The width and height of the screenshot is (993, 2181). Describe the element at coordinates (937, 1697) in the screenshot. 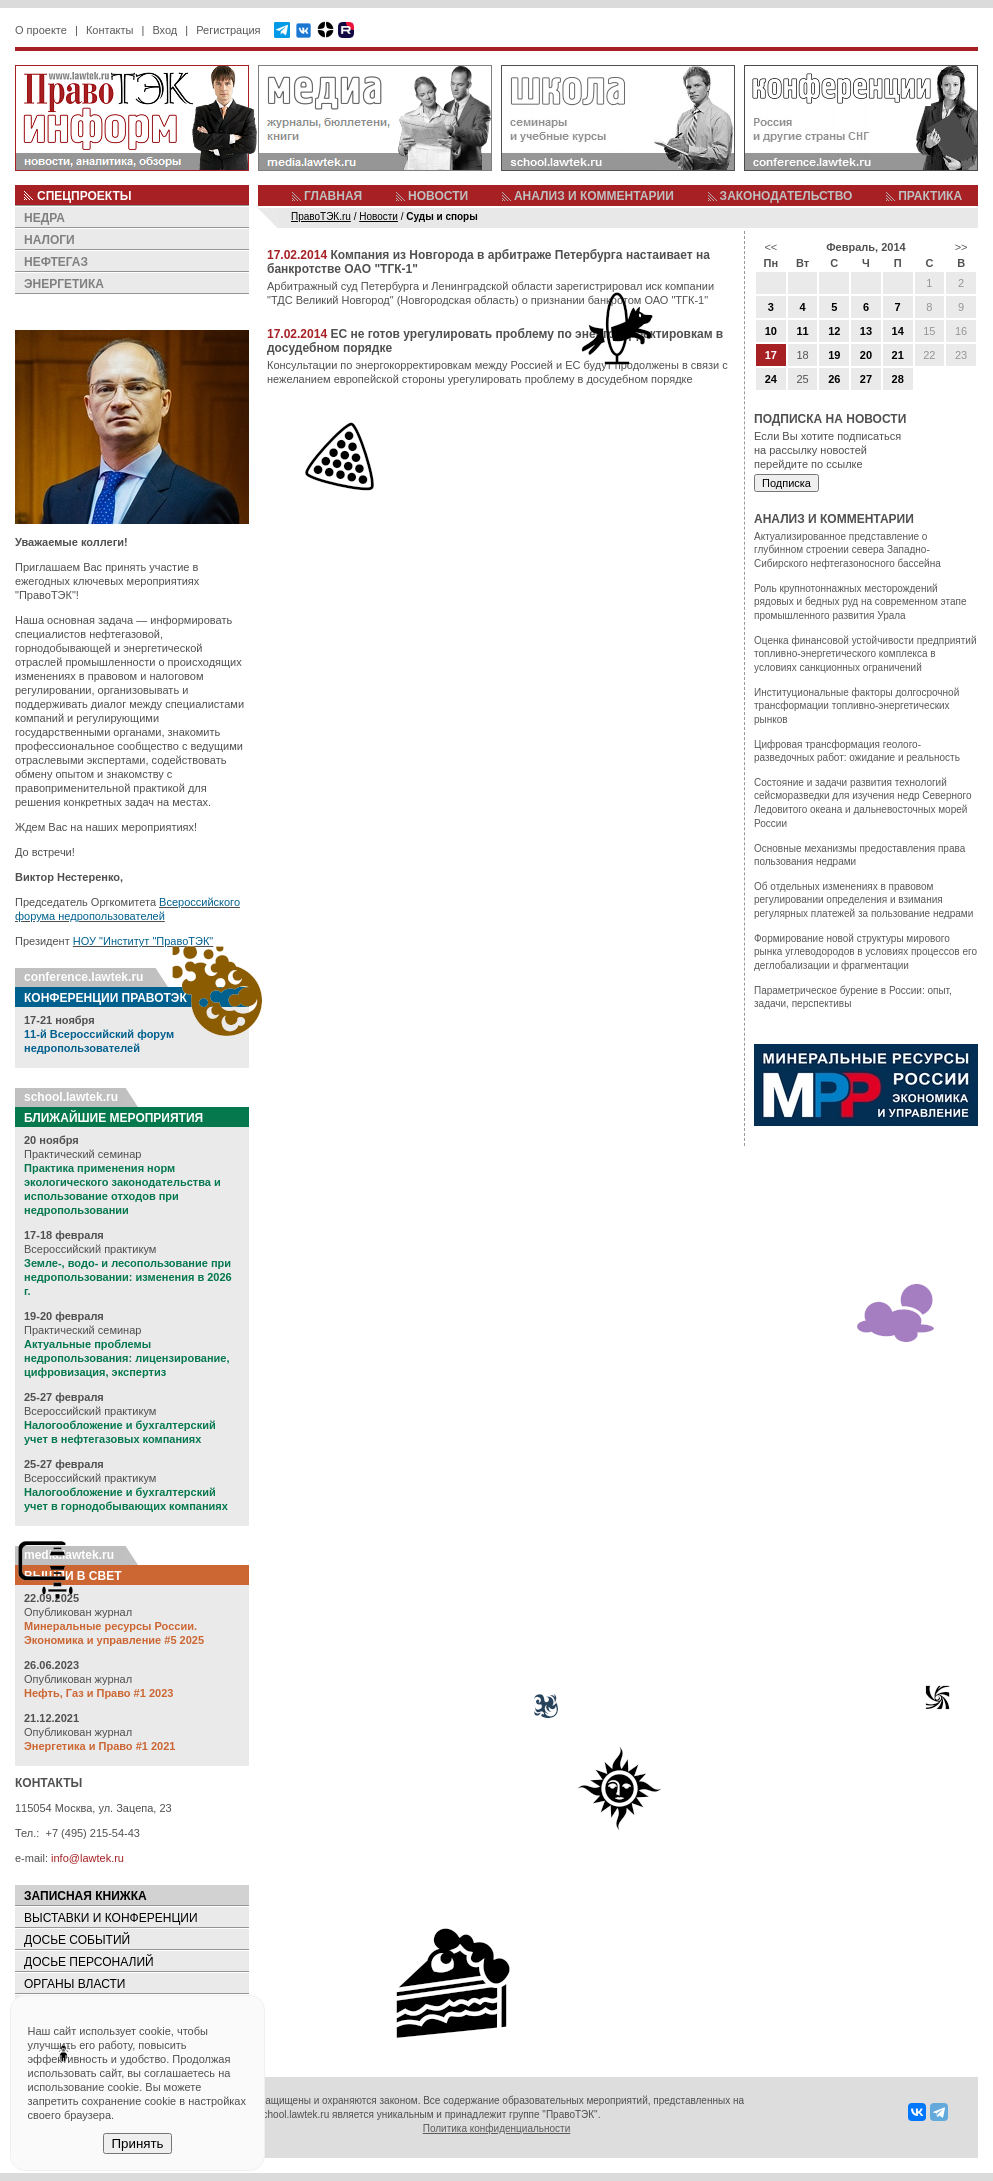

I see `activate vortex or whirlpool ability` at that location.